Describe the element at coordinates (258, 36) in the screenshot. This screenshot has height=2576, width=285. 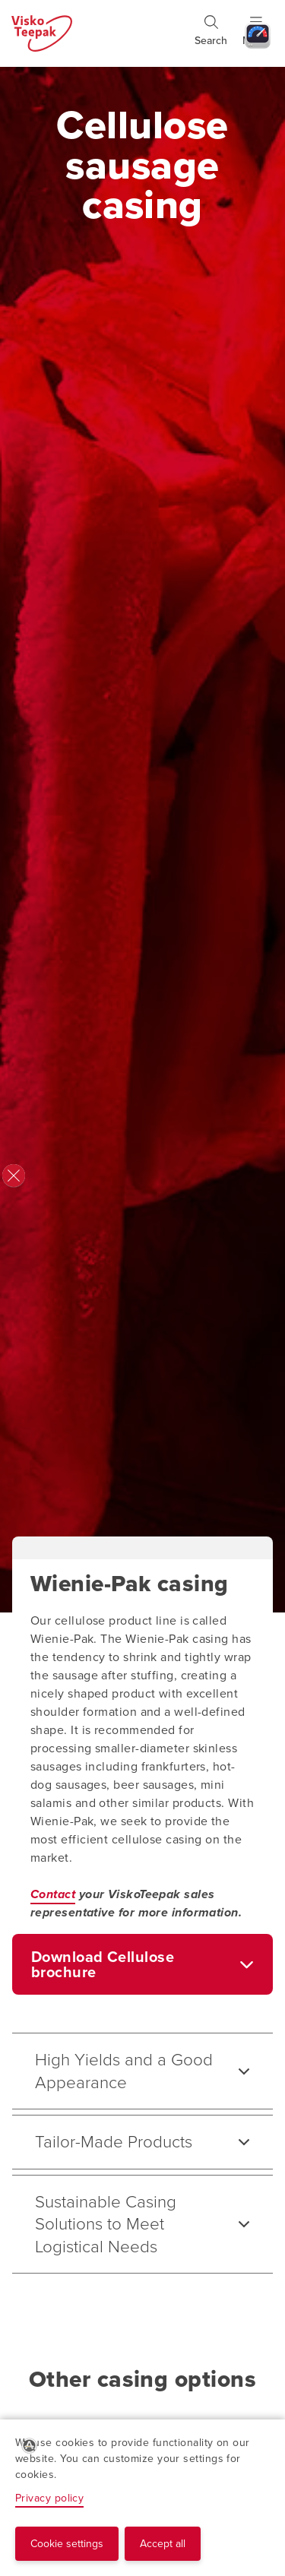
I see `open system resource monitor` at that location.